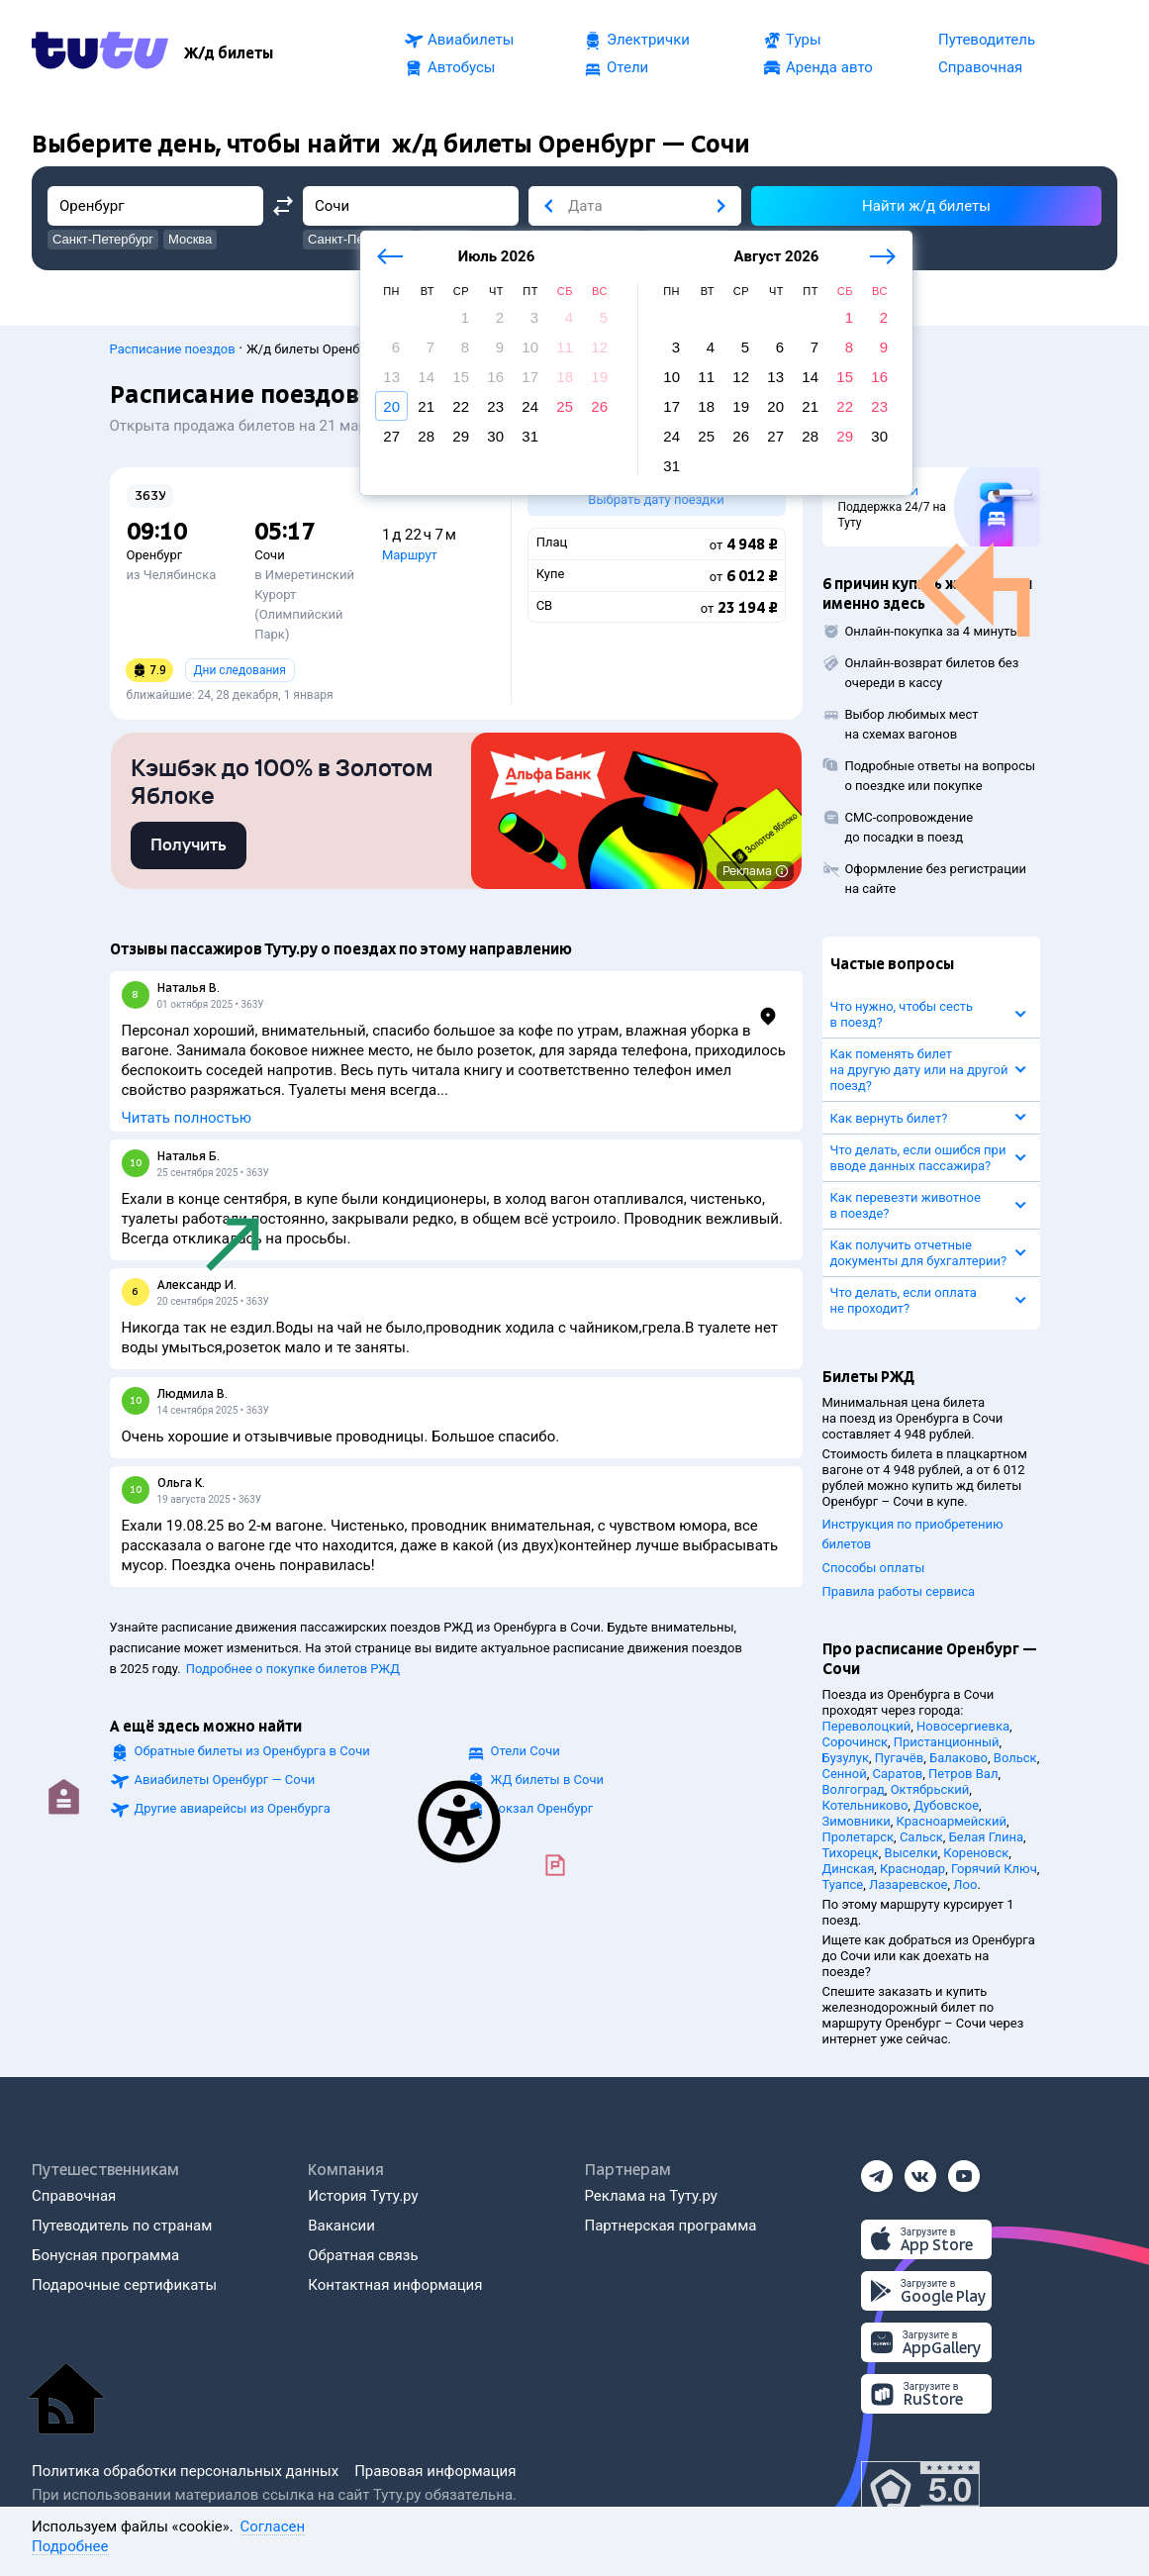 Image resolution: width=1149 pixels, height=2576 pixels. What do you see at coordinates (66, 2402) in the screenshot?
I see `connect to home wifi network` at bounding box center [66, 2402].